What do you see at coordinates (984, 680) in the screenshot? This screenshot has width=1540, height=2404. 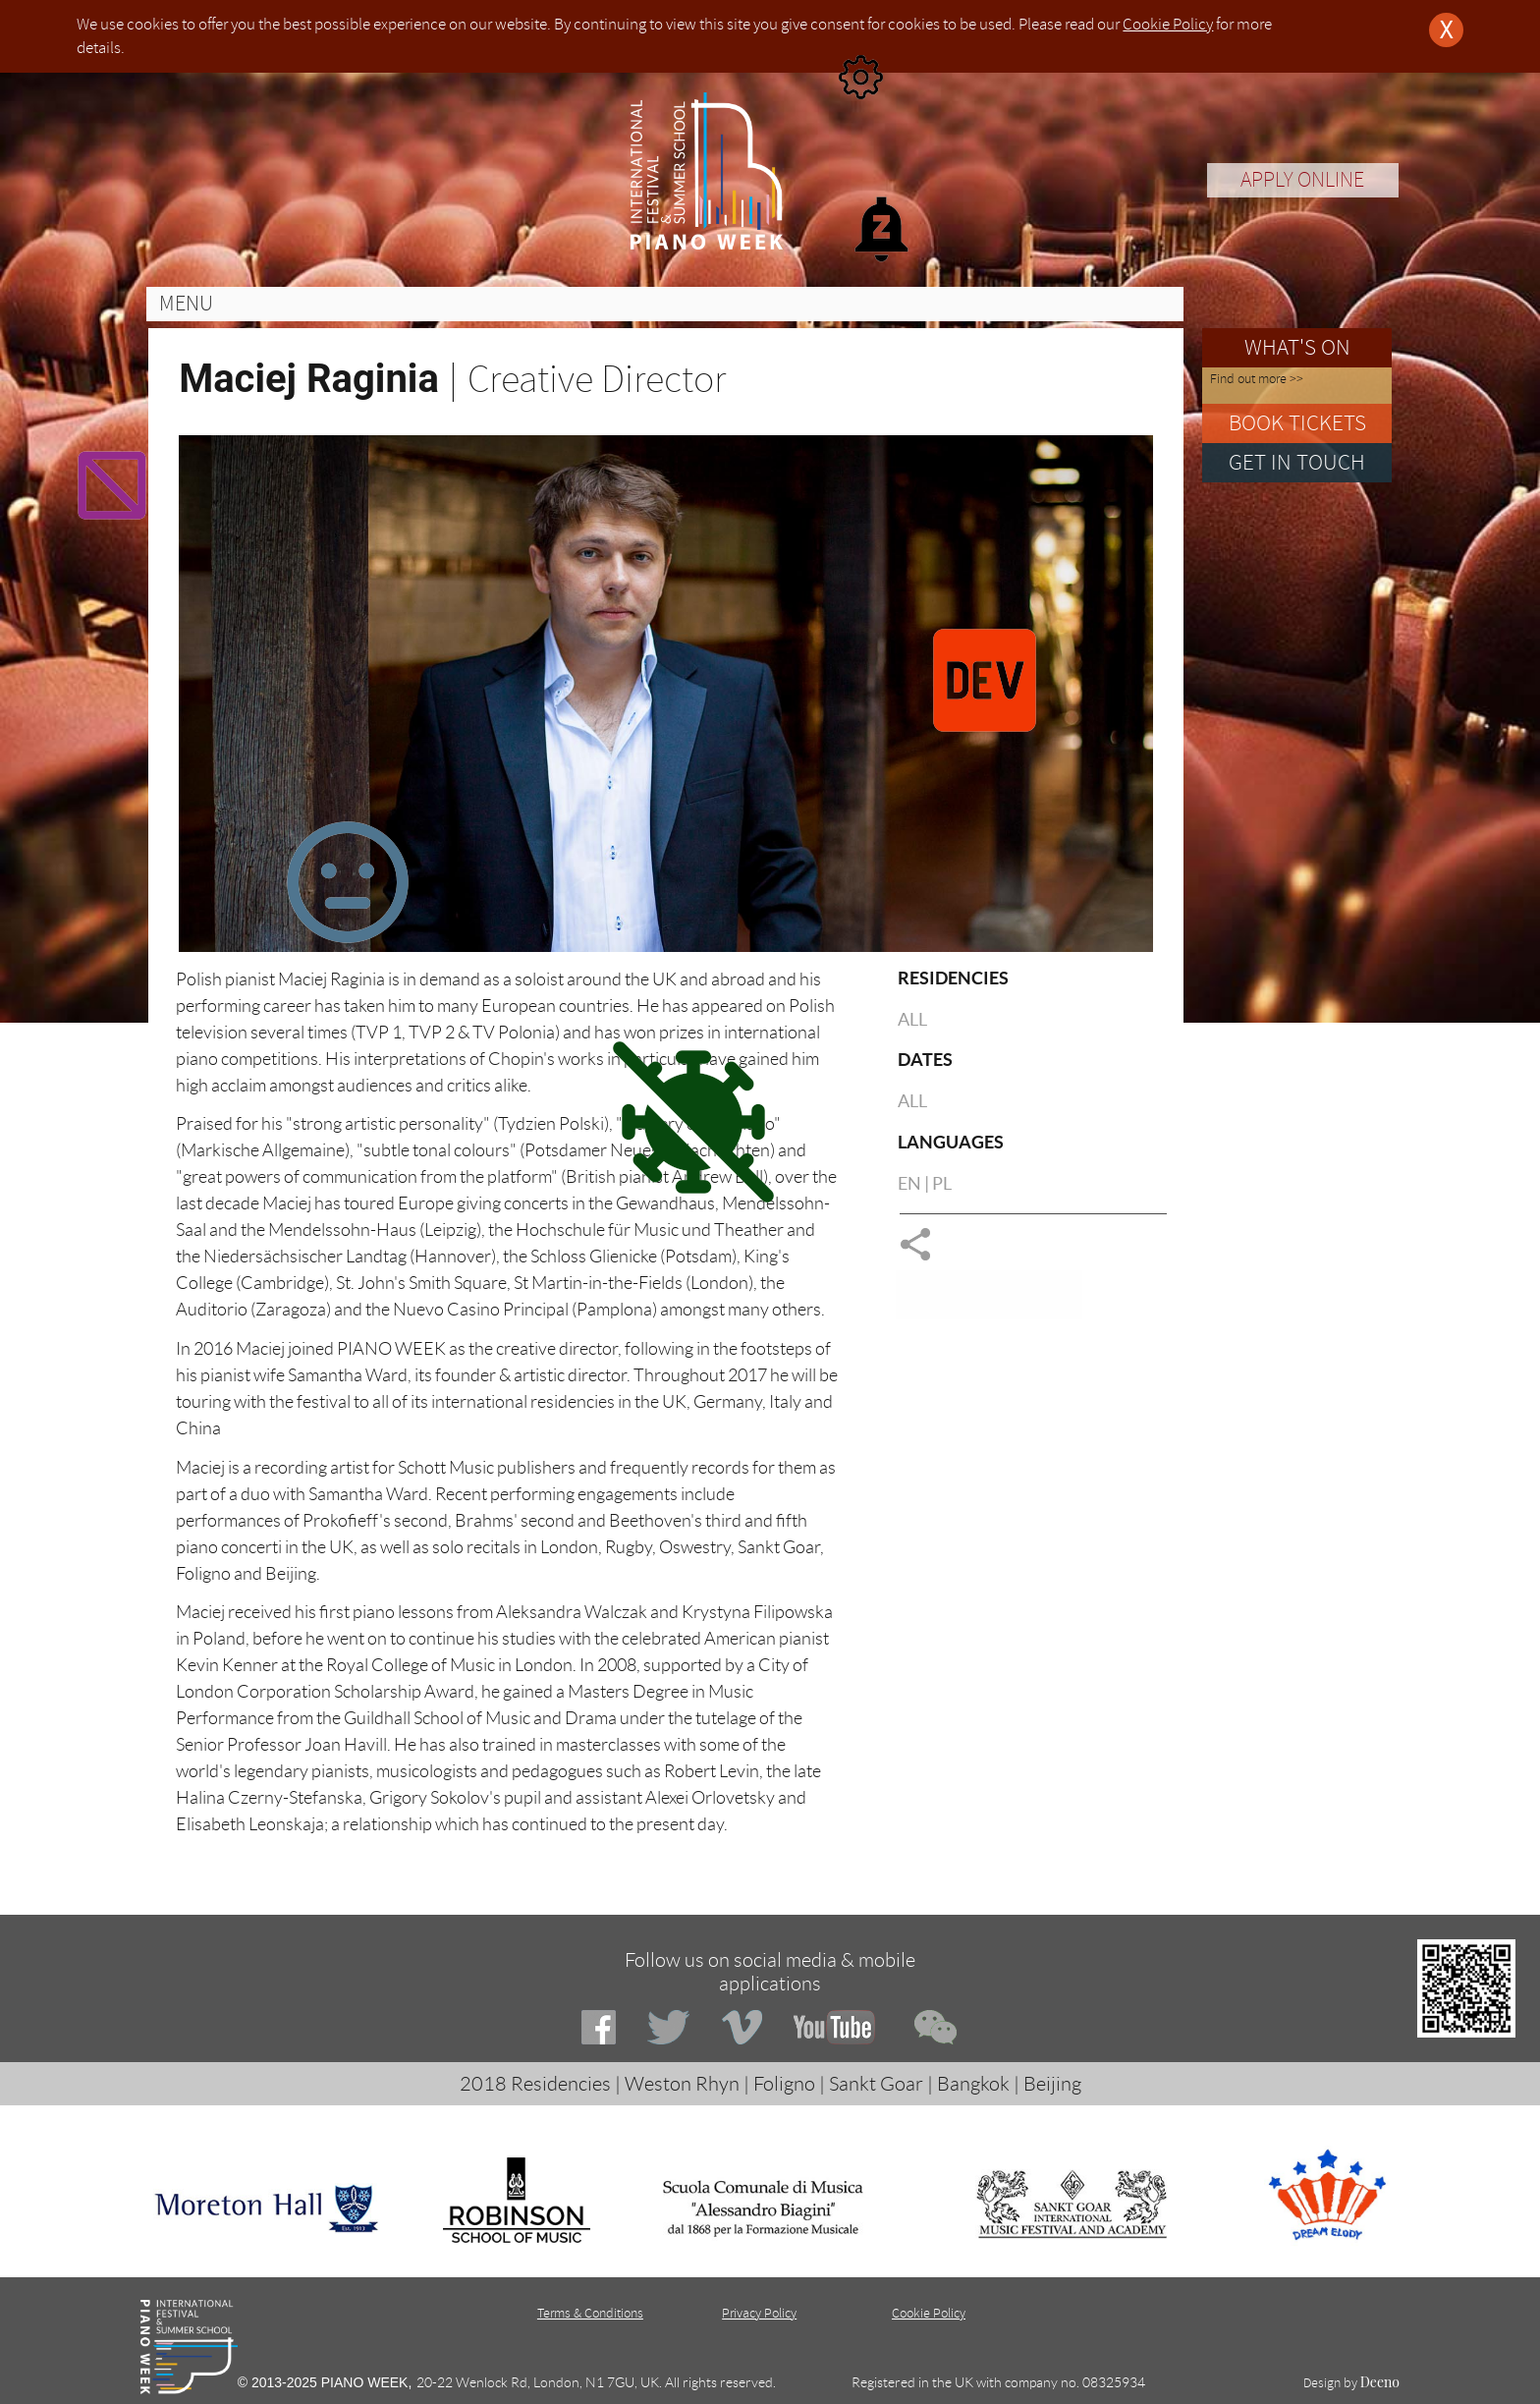 I see `dev.to community platform logo` at bounding box center [984, 680].